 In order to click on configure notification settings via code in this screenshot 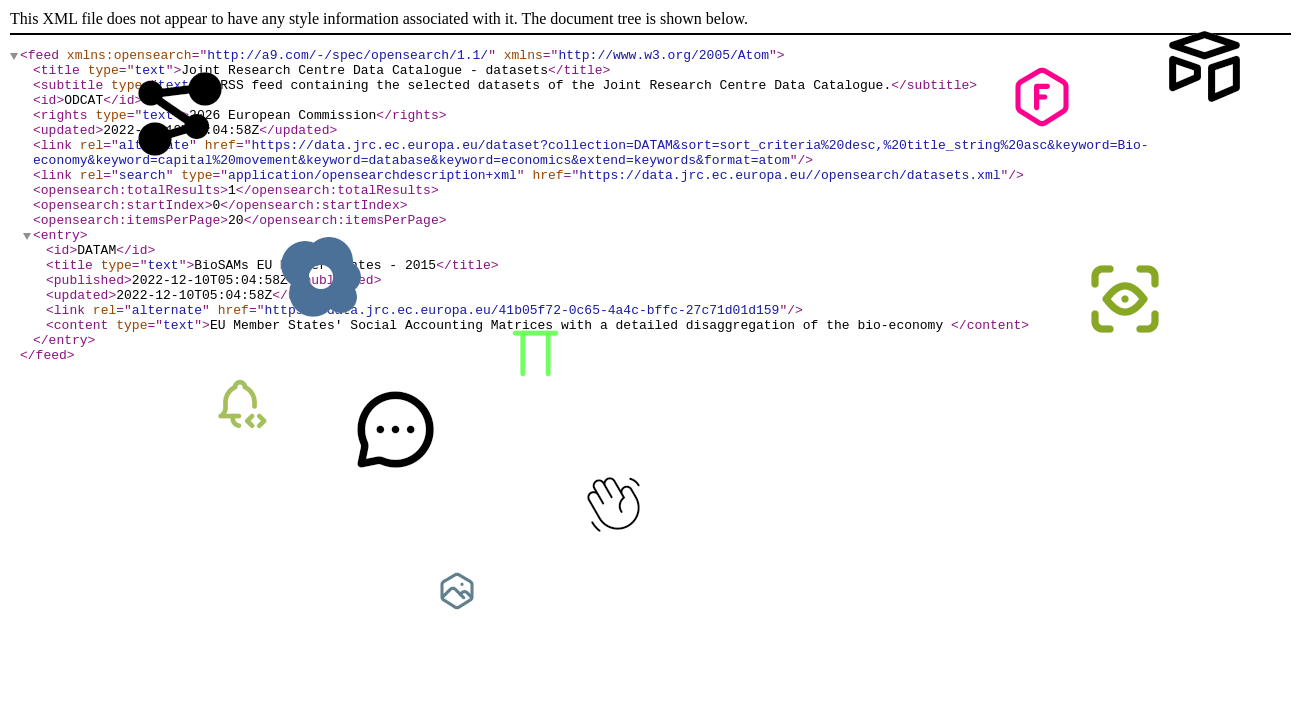, I will do `click(240, 404)`.